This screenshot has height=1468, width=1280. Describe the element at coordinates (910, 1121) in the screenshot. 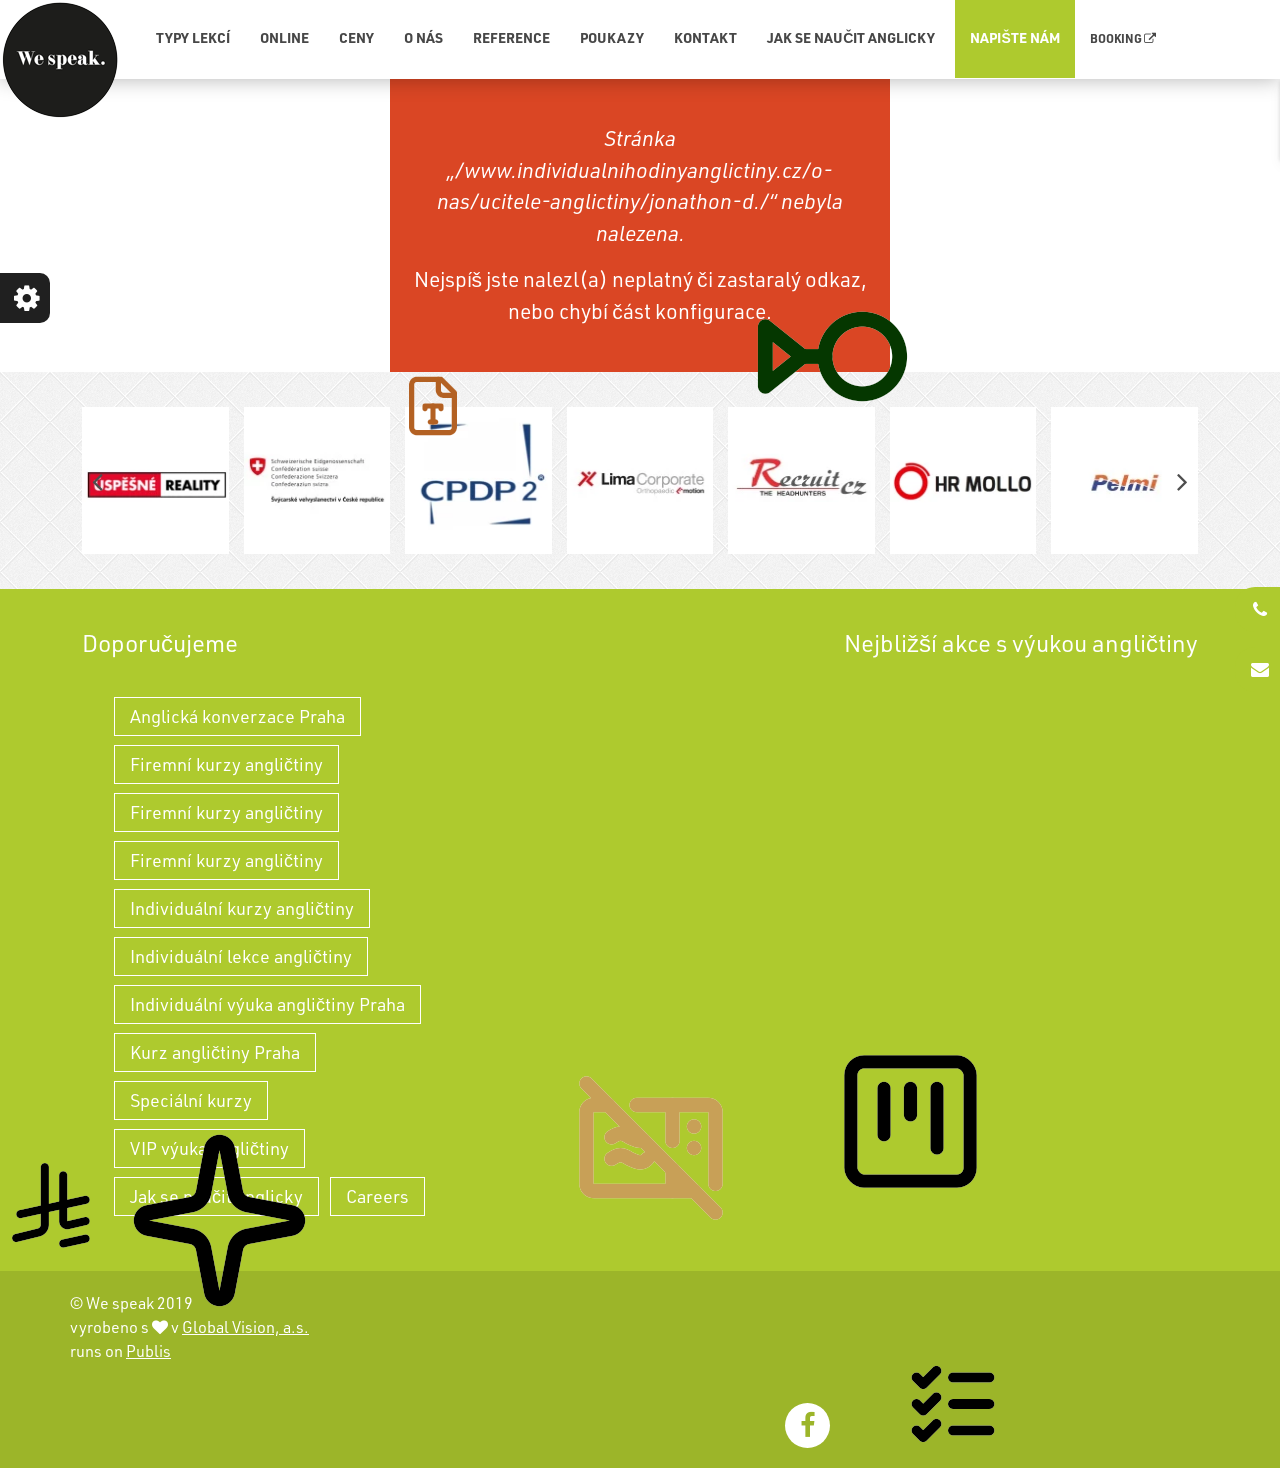

I see `open kanban board view` at that location.